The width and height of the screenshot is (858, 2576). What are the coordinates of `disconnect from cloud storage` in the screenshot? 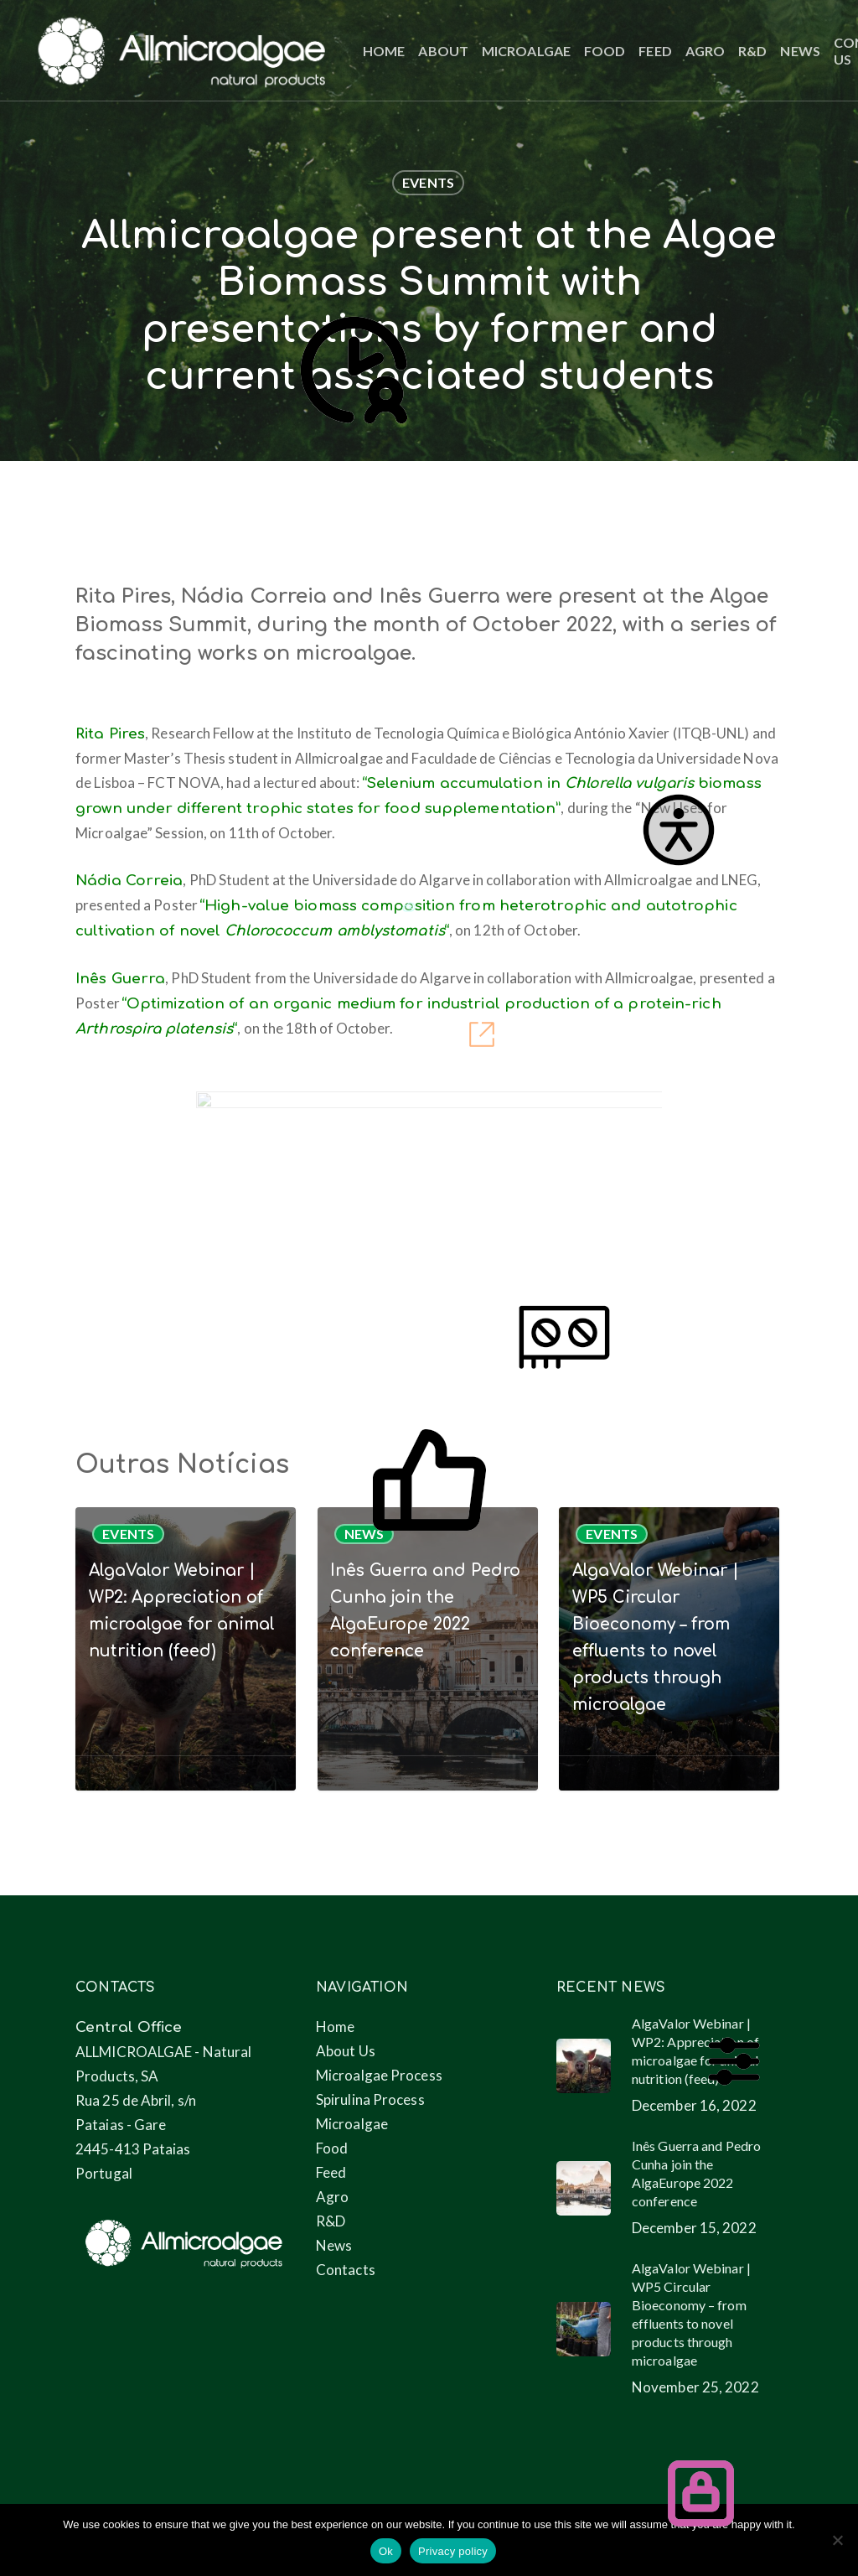 It's located at (409, 907).